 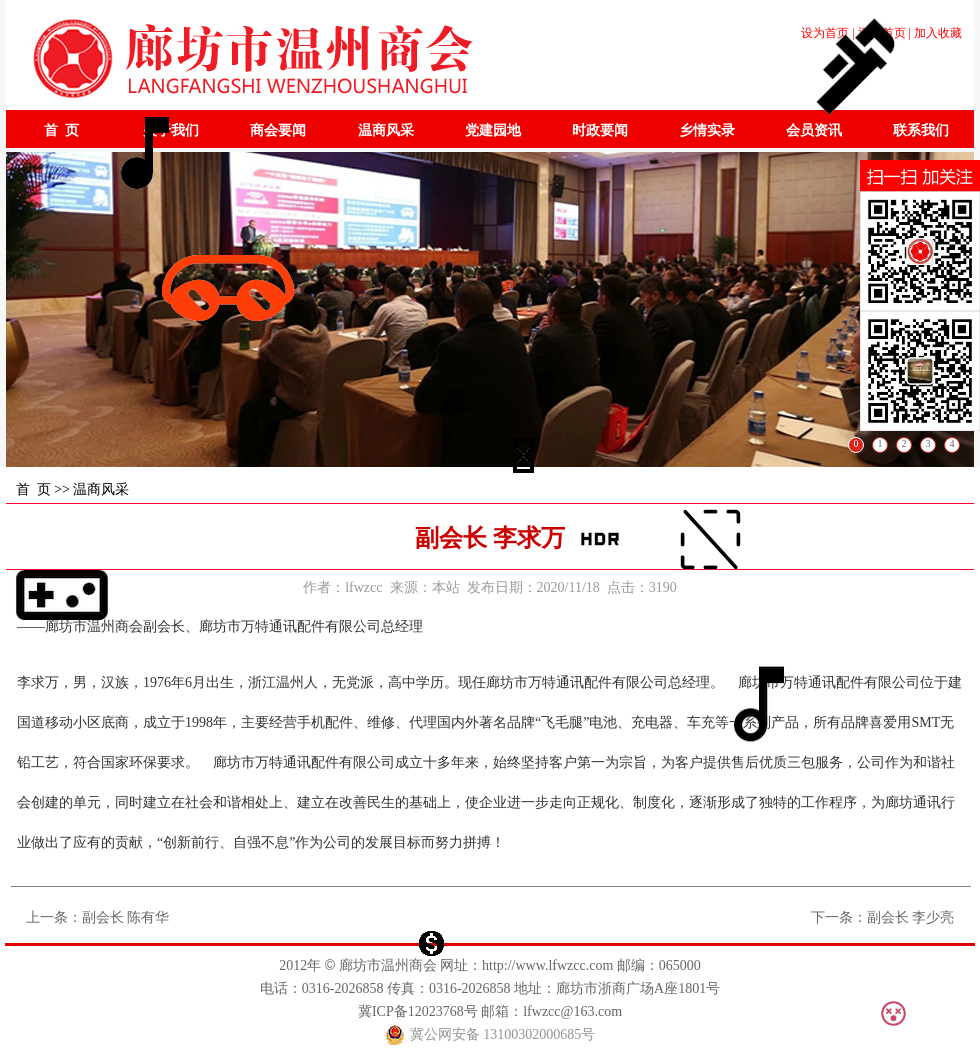 What do you see at coordinates (431, 943) in the screenshot?
I see `view earnings or payment information` at bounding box center [431, 943].